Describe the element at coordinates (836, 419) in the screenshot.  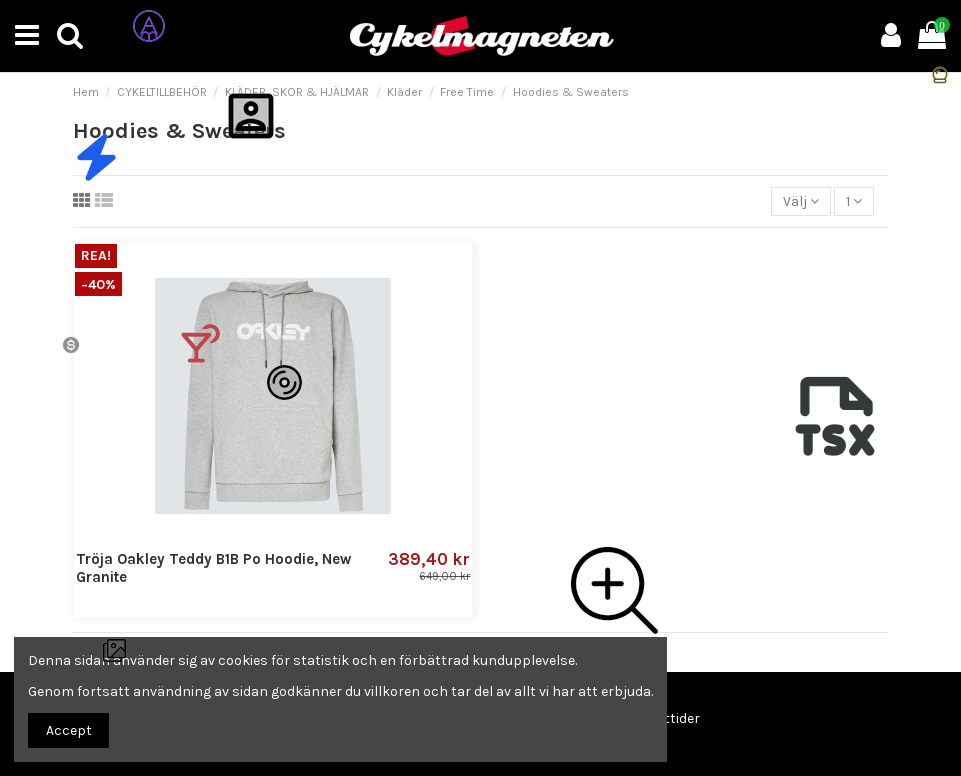
I see `indicates a TypeScript React (.tsx) file` at that location.